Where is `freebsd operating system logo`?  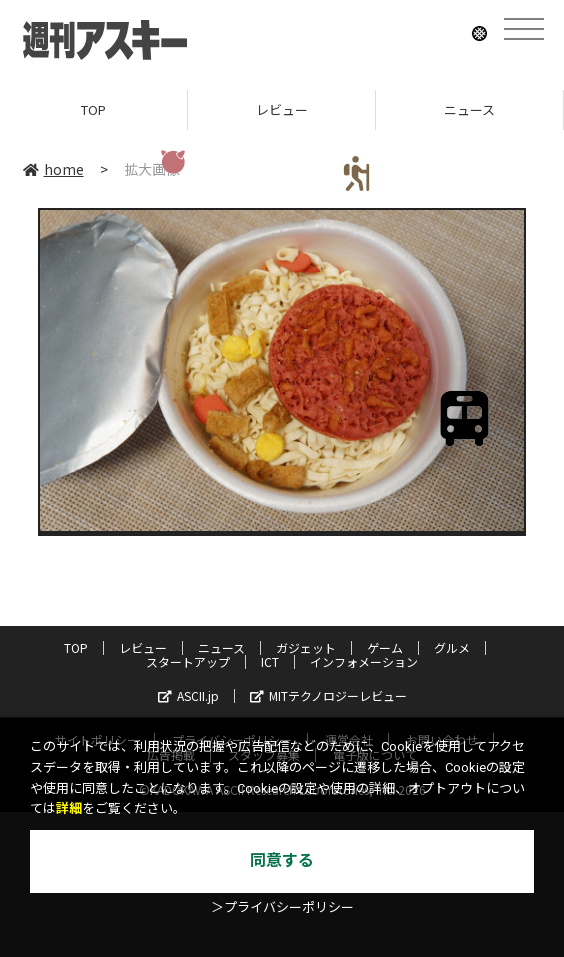
freebsd operating system logo is located at coordinates (173, 162).